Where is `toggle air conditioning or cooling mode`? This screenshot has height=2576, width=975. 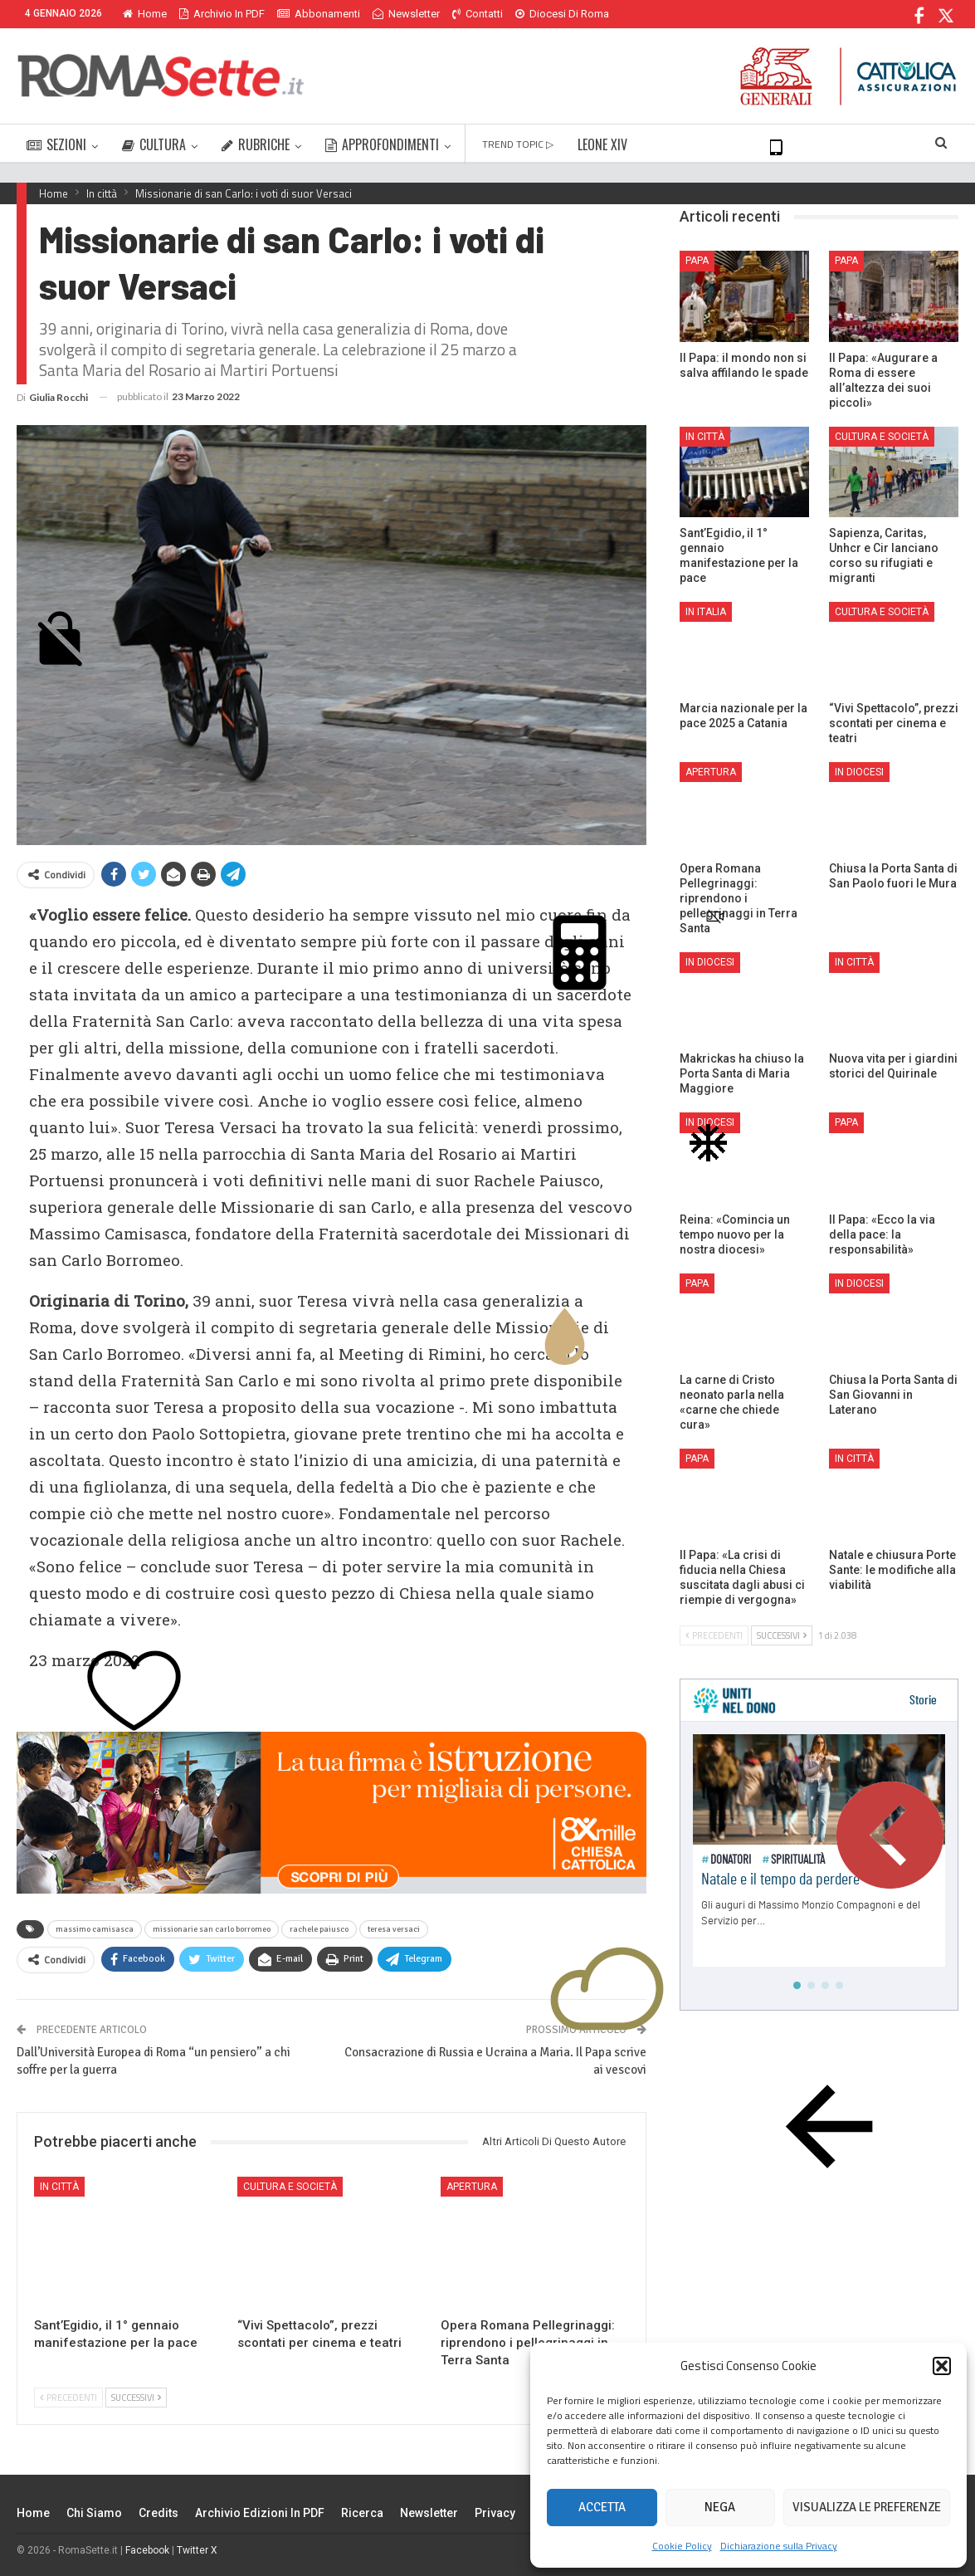 toggle air conditioning or cooling mode is located at coordinates (708, 1142).